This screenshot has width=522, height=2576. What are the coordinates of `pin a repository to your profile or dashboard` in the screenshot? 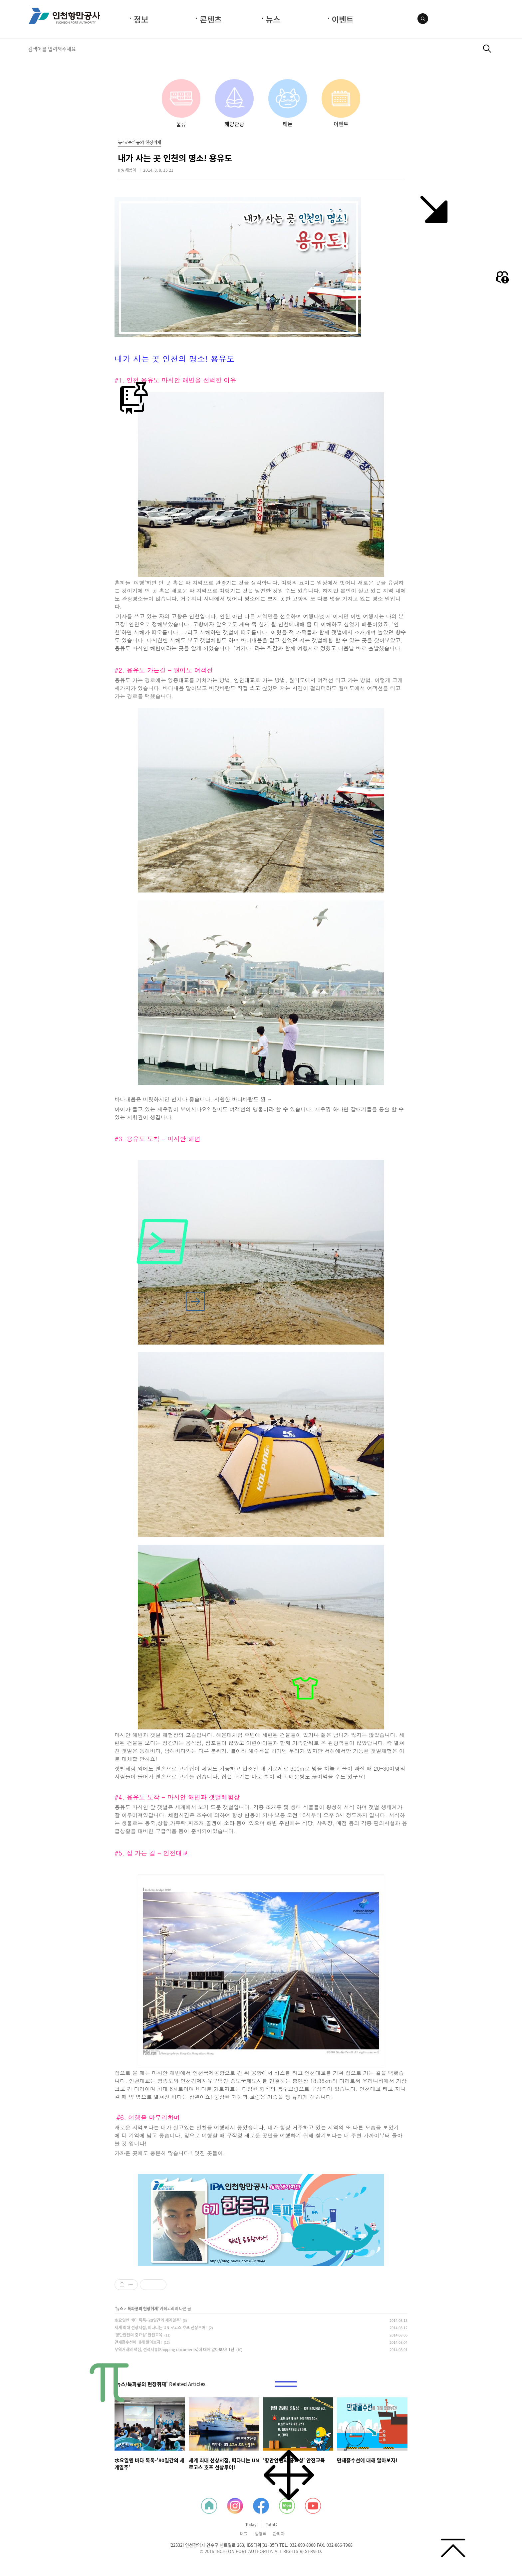 It's located at (132, 398).